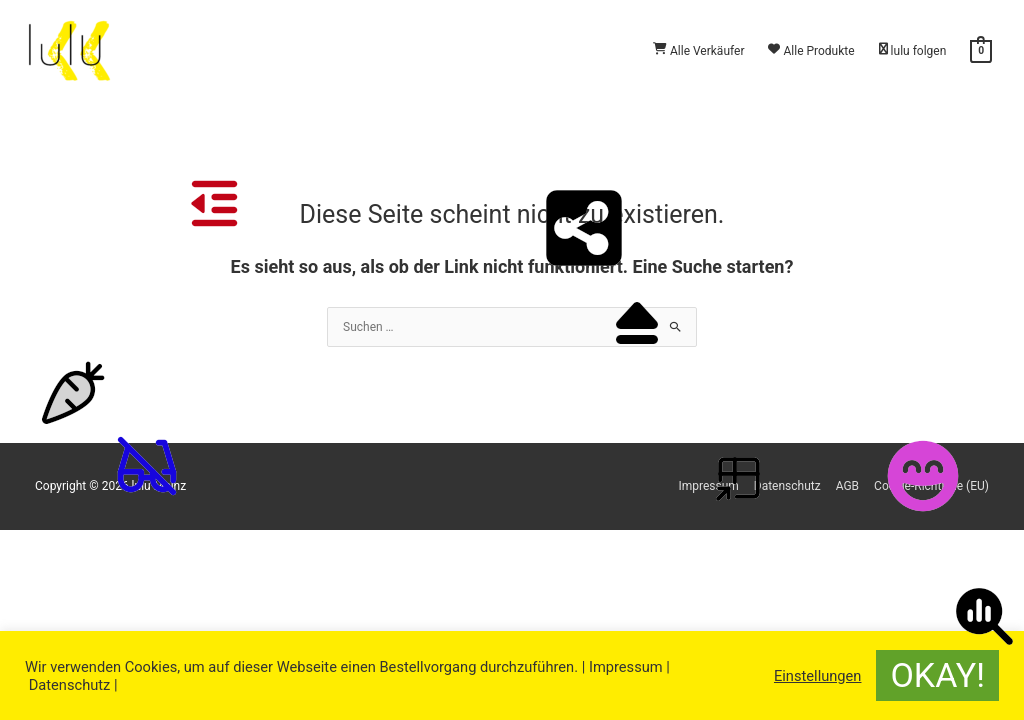  I want to click on add a reaction to a message, so click(923, 476).